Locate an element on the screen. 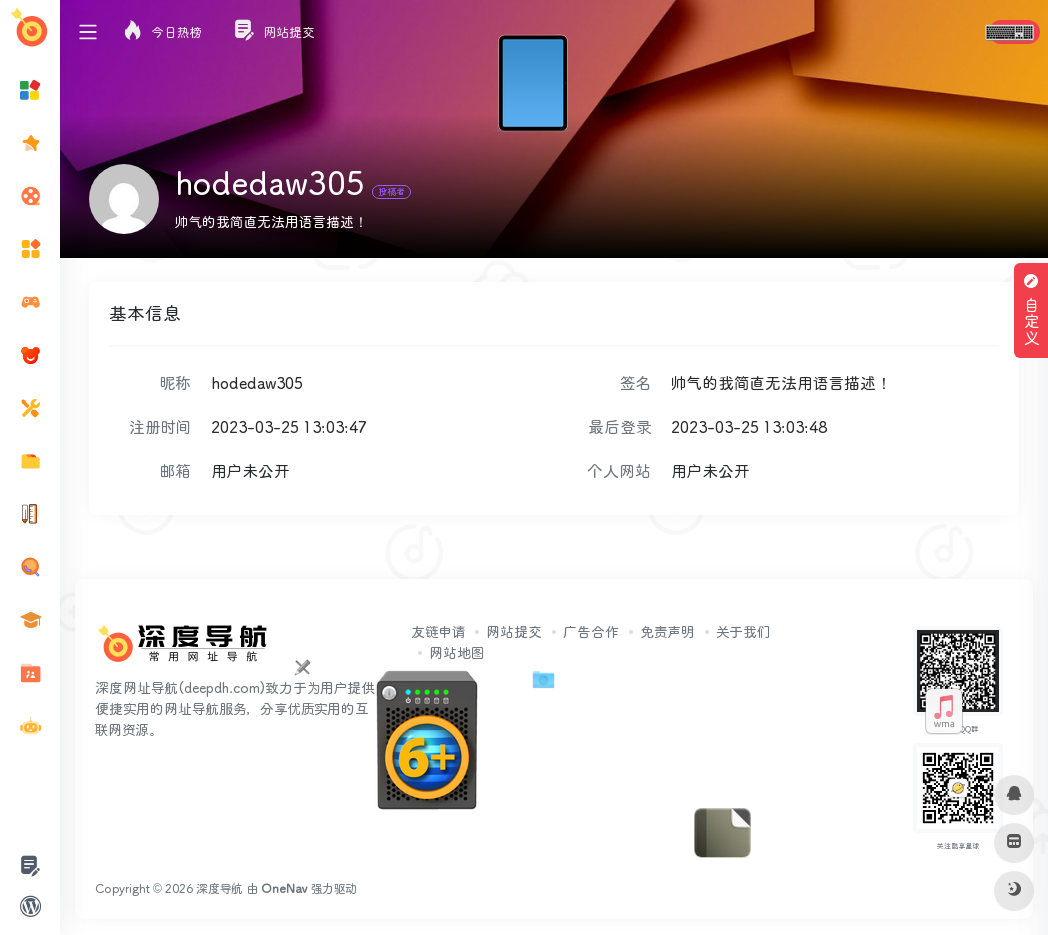 The image size is (1048, 935). indicates write access is disabled is located at coordinates (302, 667).